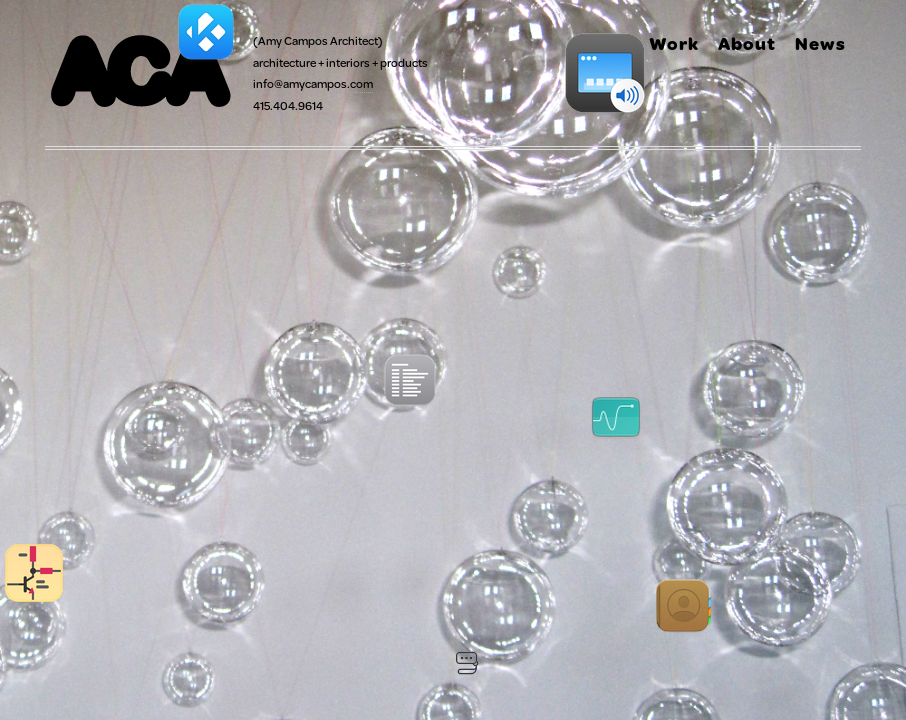 Image resolution: width=906 pixels, height=720 pixels. Describe the element at coordinates (616, 417) in the screenshot. I see `open system usage monitoring app` at that location.